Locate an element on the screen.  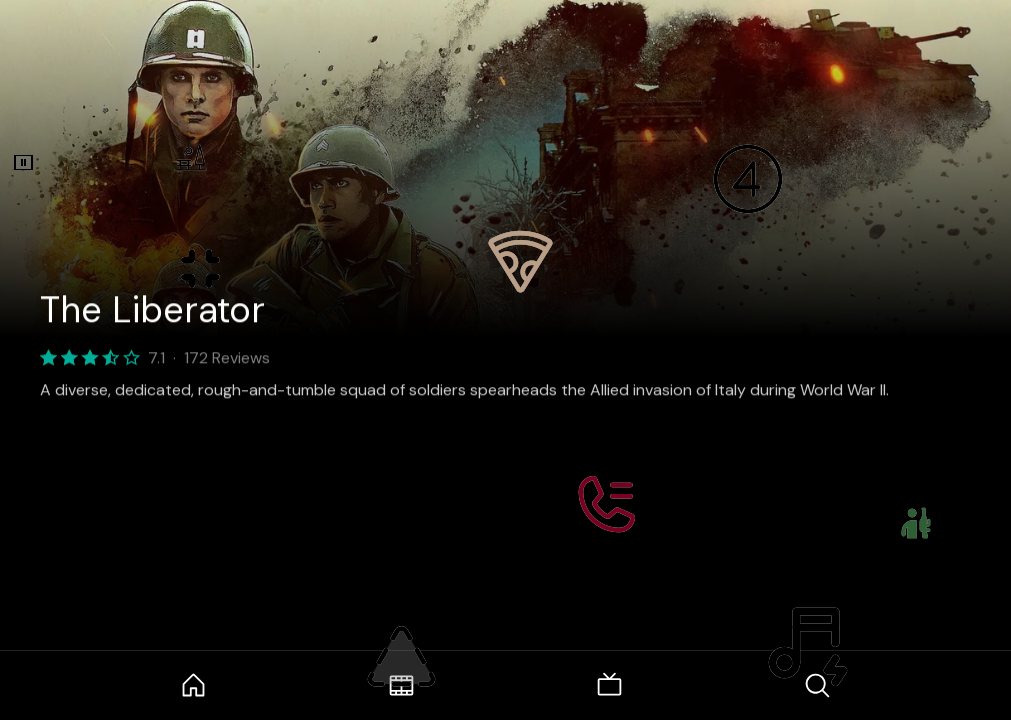
browse food delivery options is located at coordinates (520, 260).